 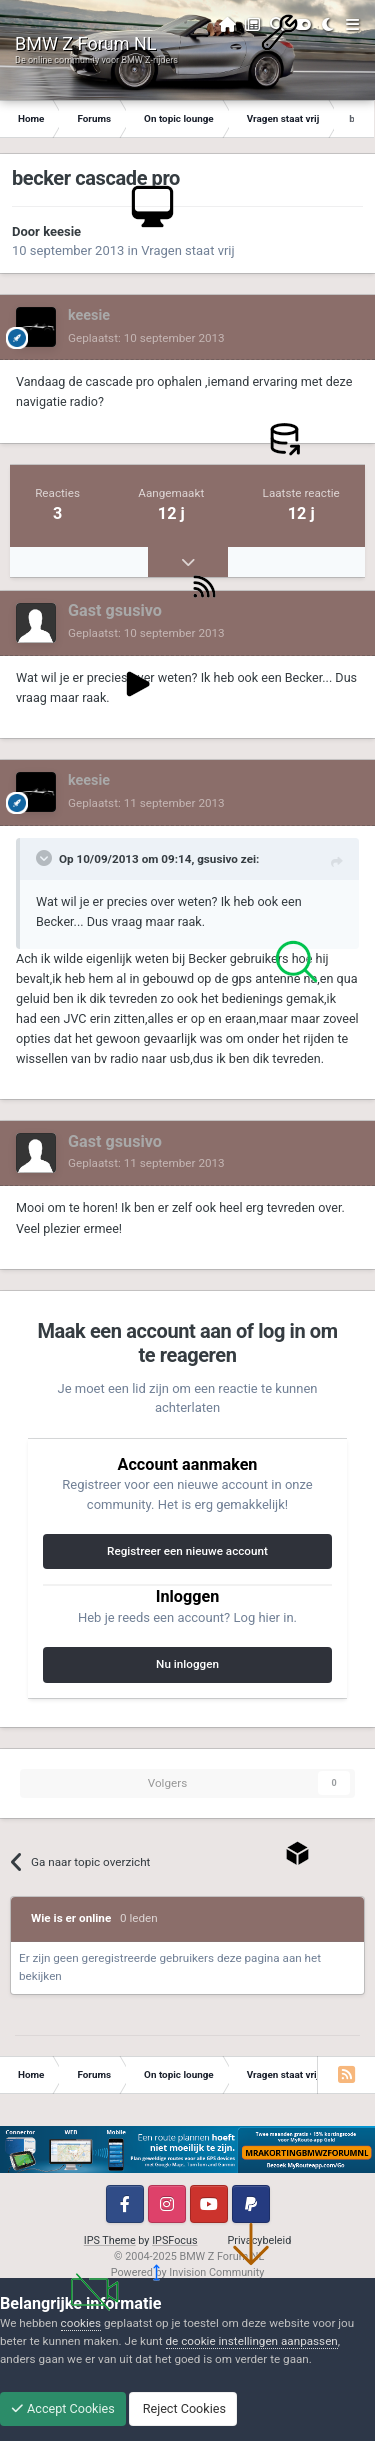 I want to click on search for content, so click(x=296, y=961).